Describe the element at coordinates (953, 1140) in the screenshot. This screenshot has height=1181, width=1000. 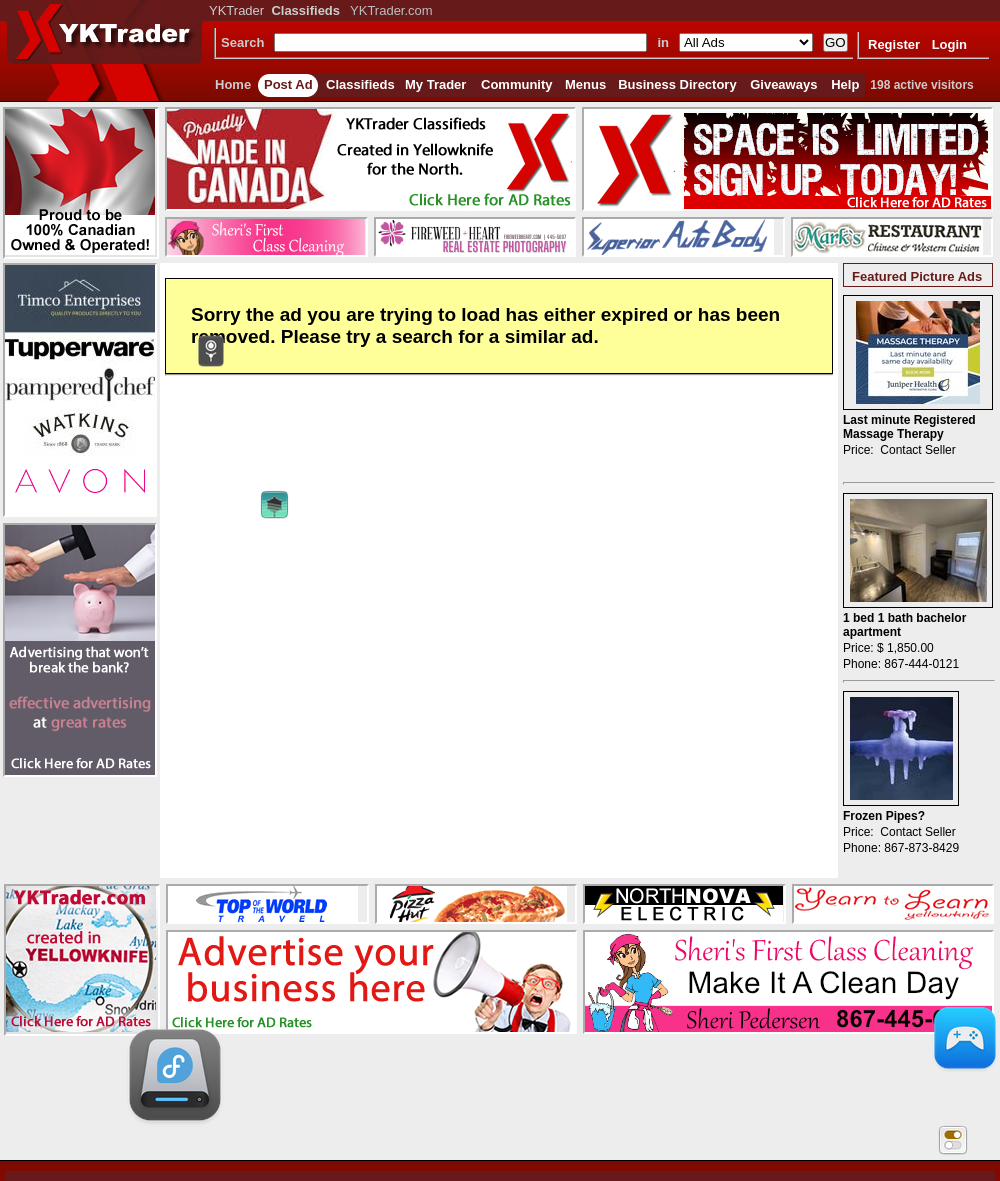
I see `open desktop preferences or settings` at that location.